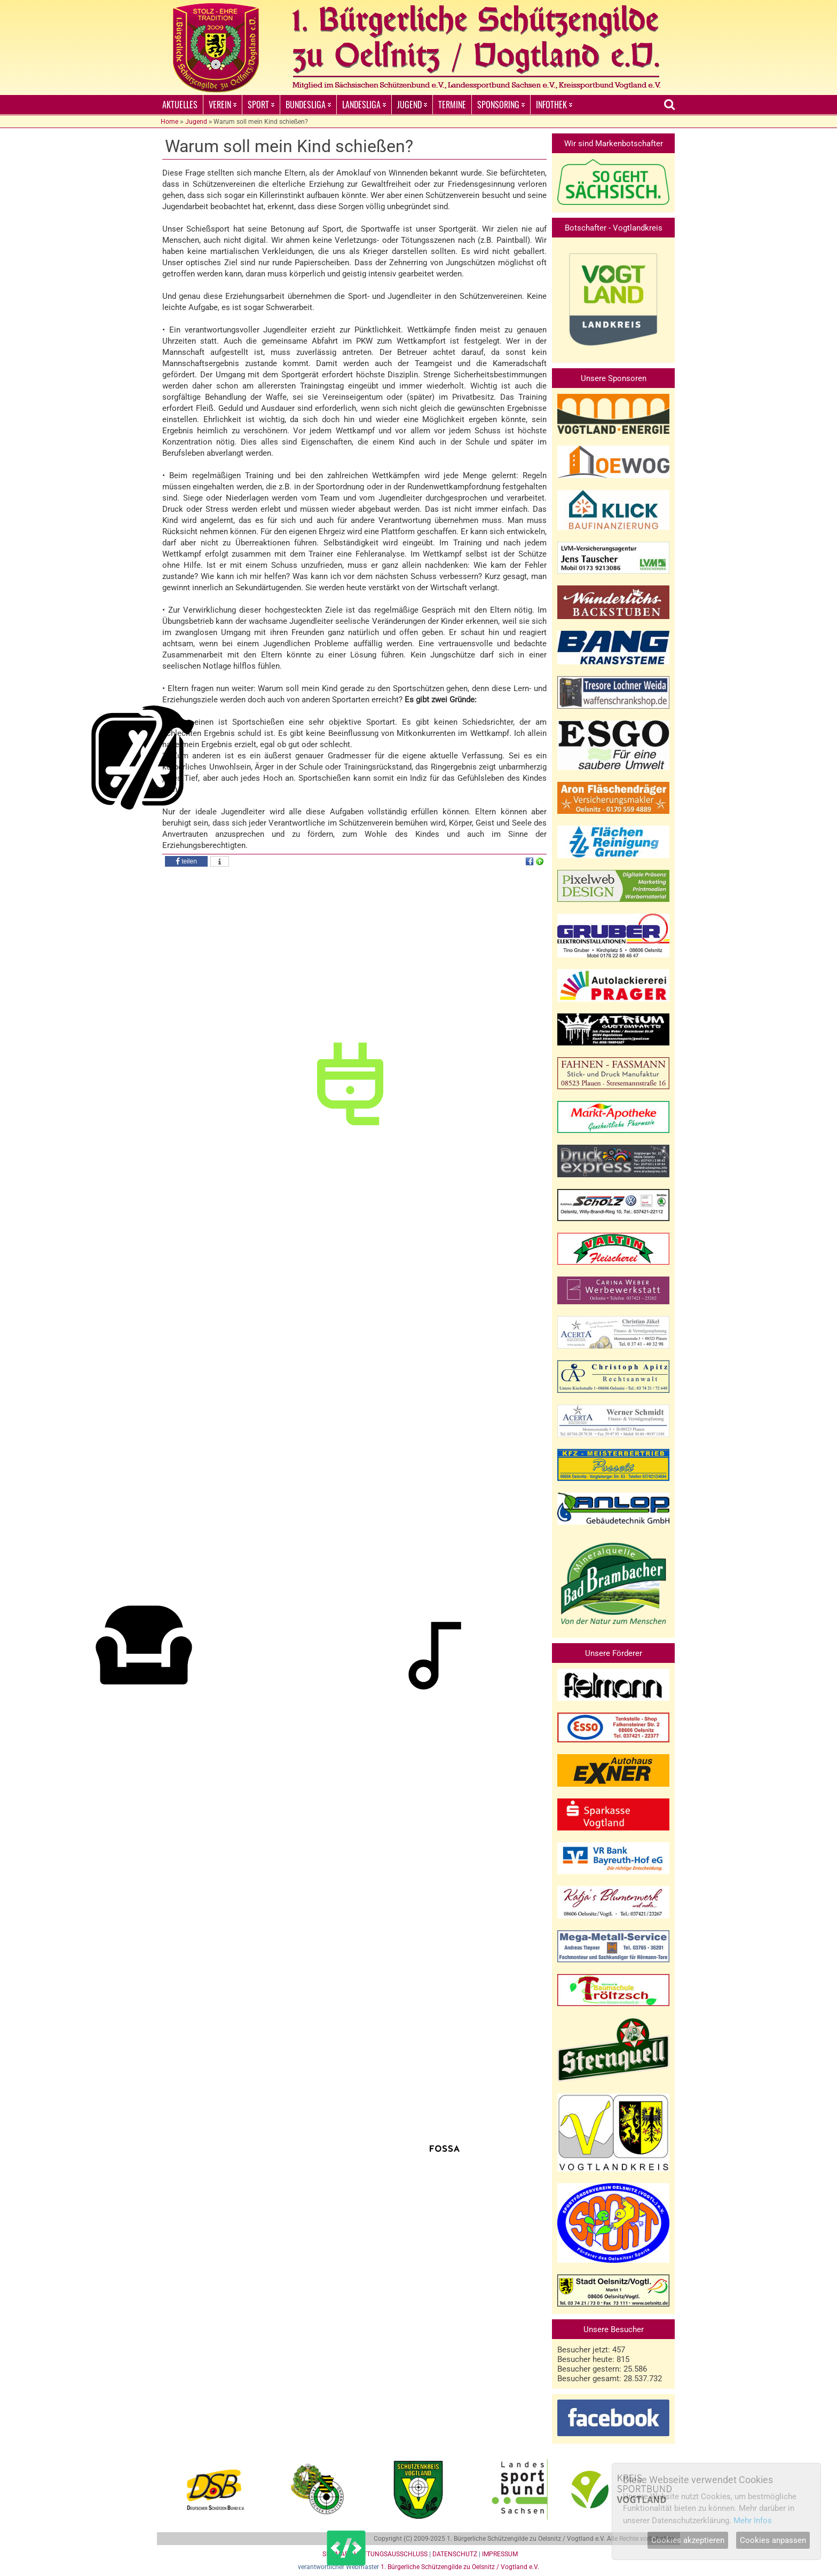  I want to click on access music library or audio files, so click(431, 1655).